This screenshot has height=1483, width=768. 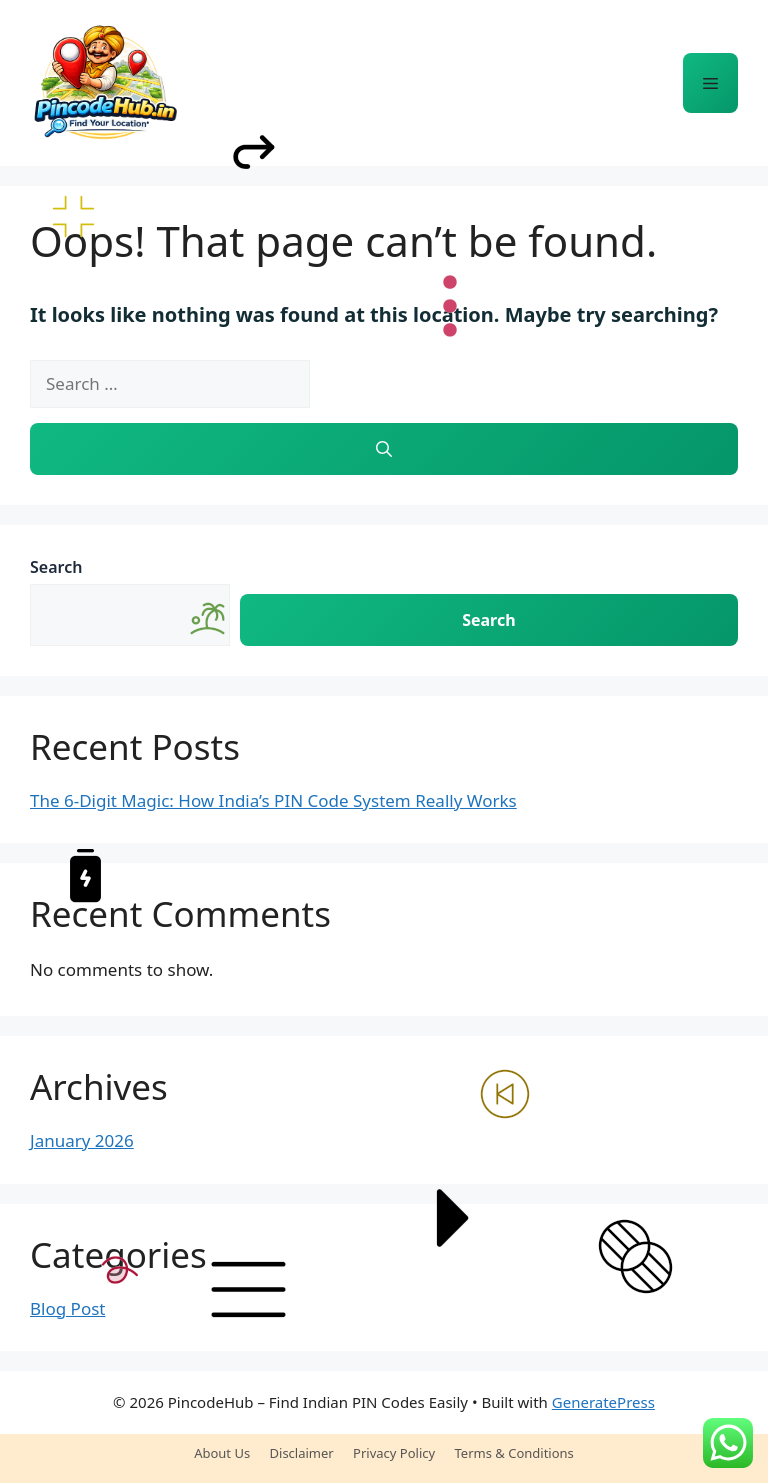 What do you see at coordinates (450, 306) in the screenshot?
I see `open additional options menu` at bounding box center [450, 306].